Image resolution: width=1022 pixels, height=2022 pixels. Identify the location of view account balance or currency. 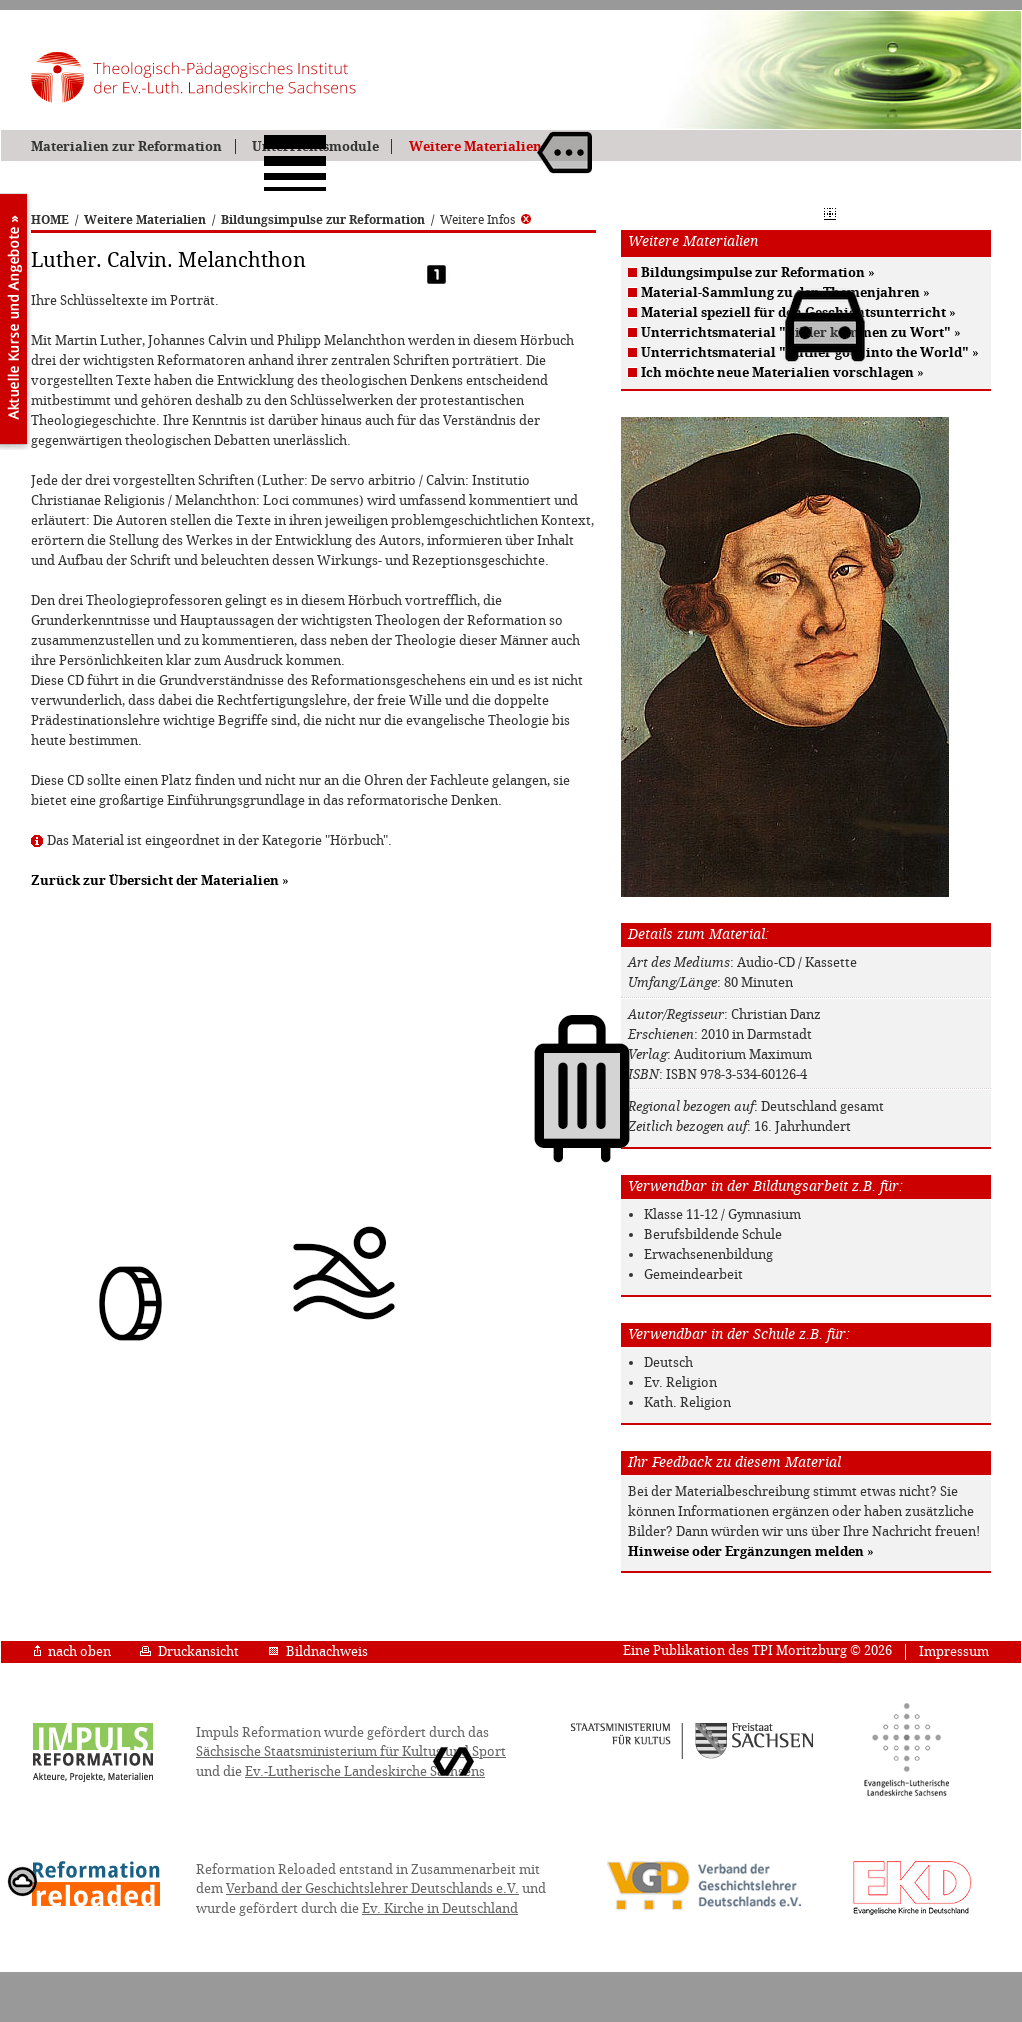
(130, 1303).